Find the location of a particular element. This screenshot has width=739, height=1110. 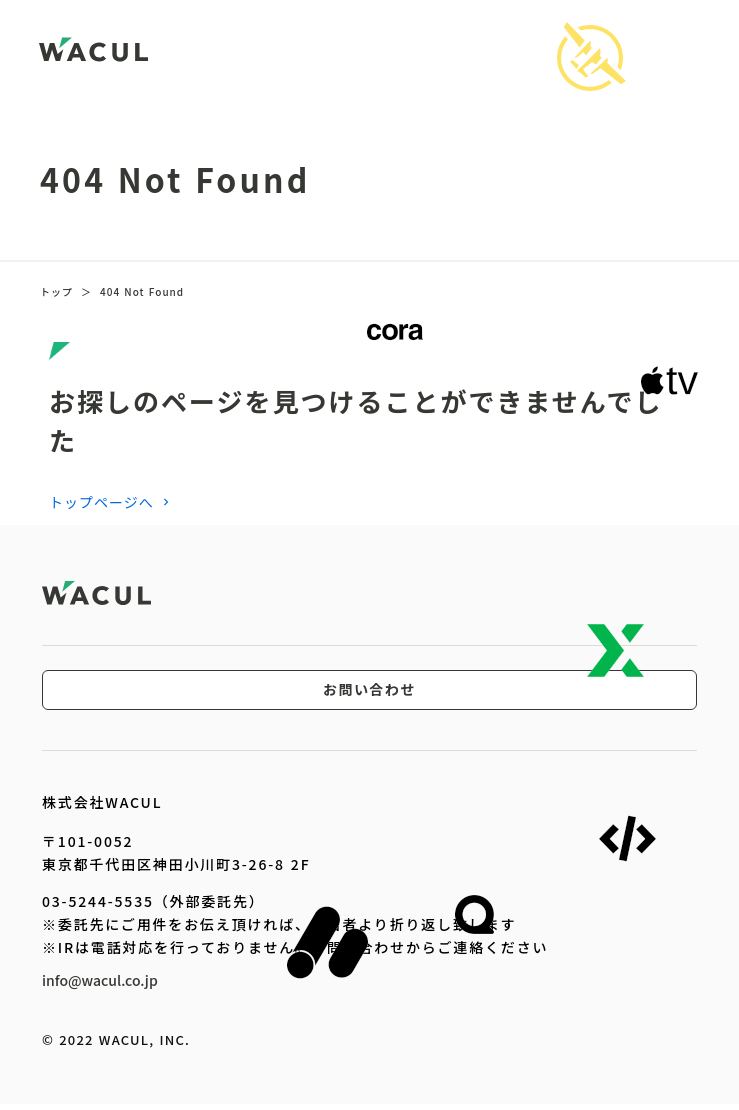

visit experts exchange website is located at coordinates (615, 650).